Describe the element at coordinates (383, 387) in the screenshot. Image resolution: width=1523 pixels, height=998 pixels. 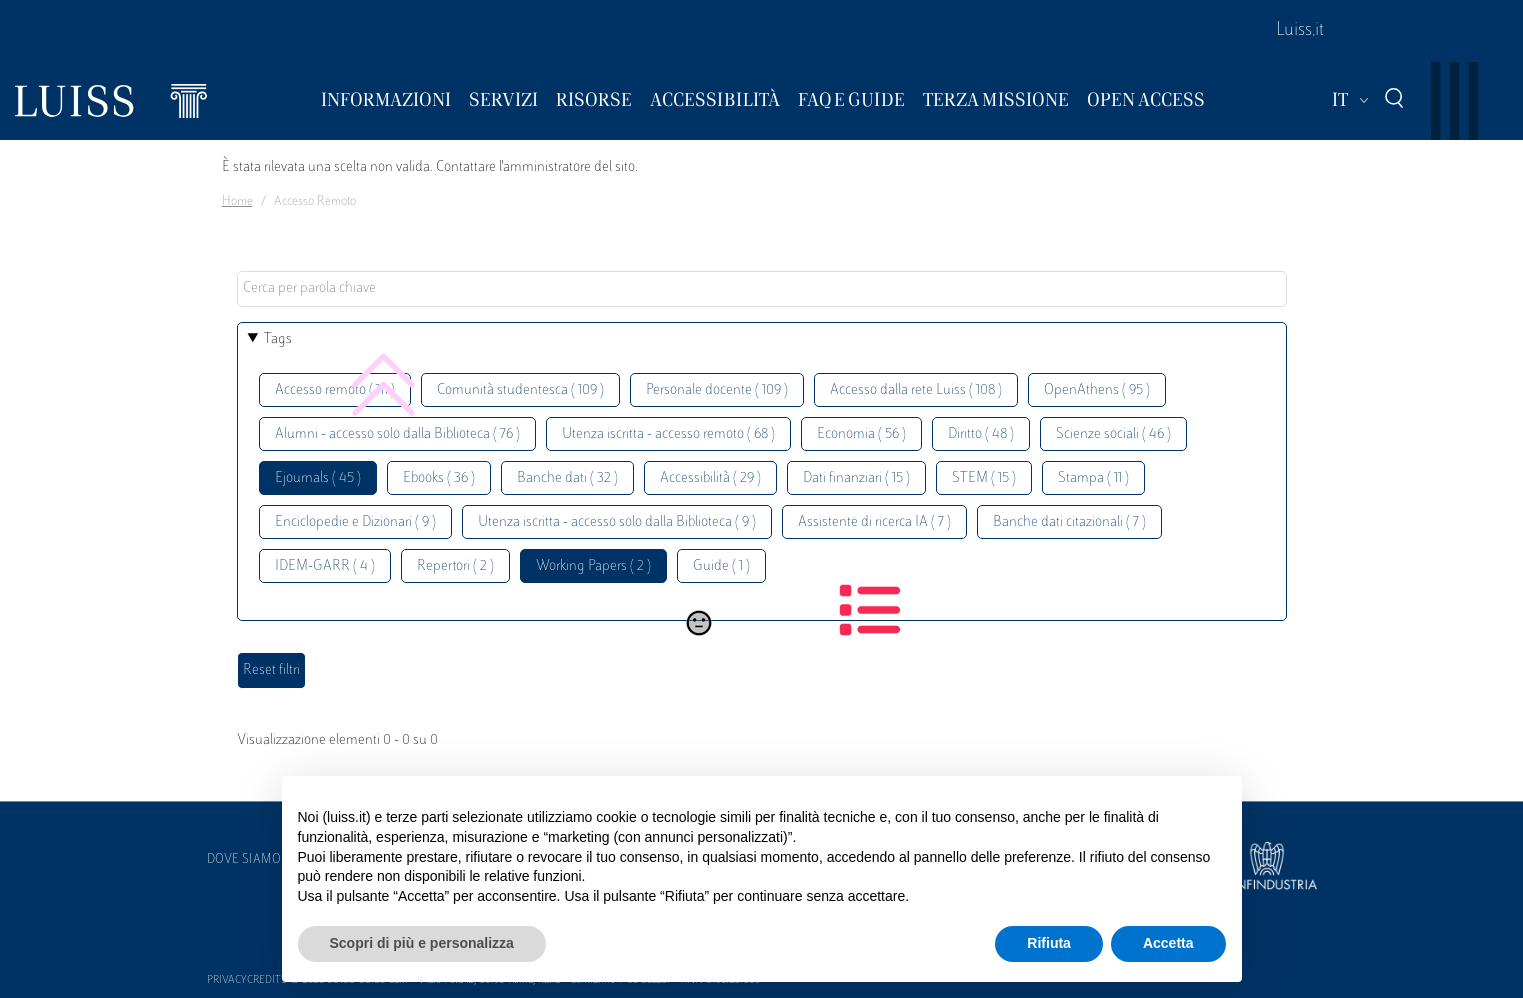
I see `scroll to top of page` at that location.